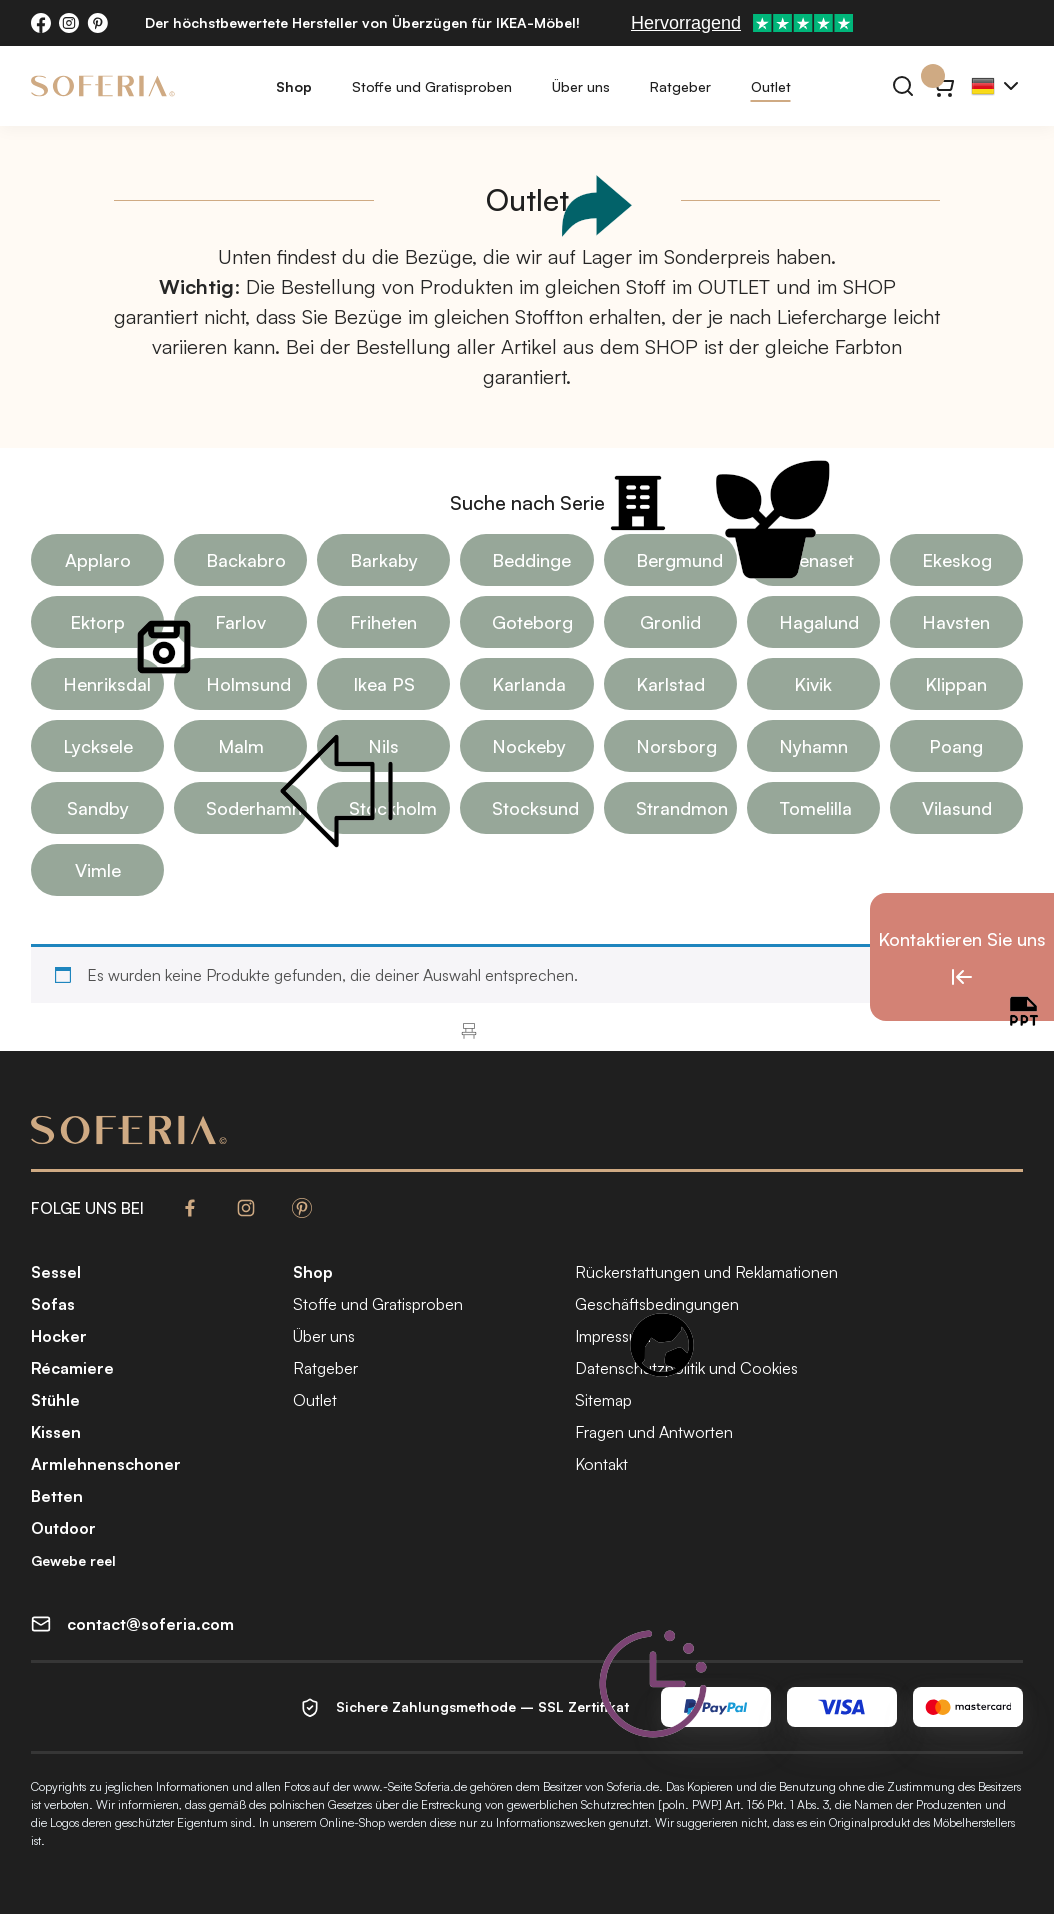 The image size is (1054, 1914). I want to click on share or forward content, so click(597, 206).